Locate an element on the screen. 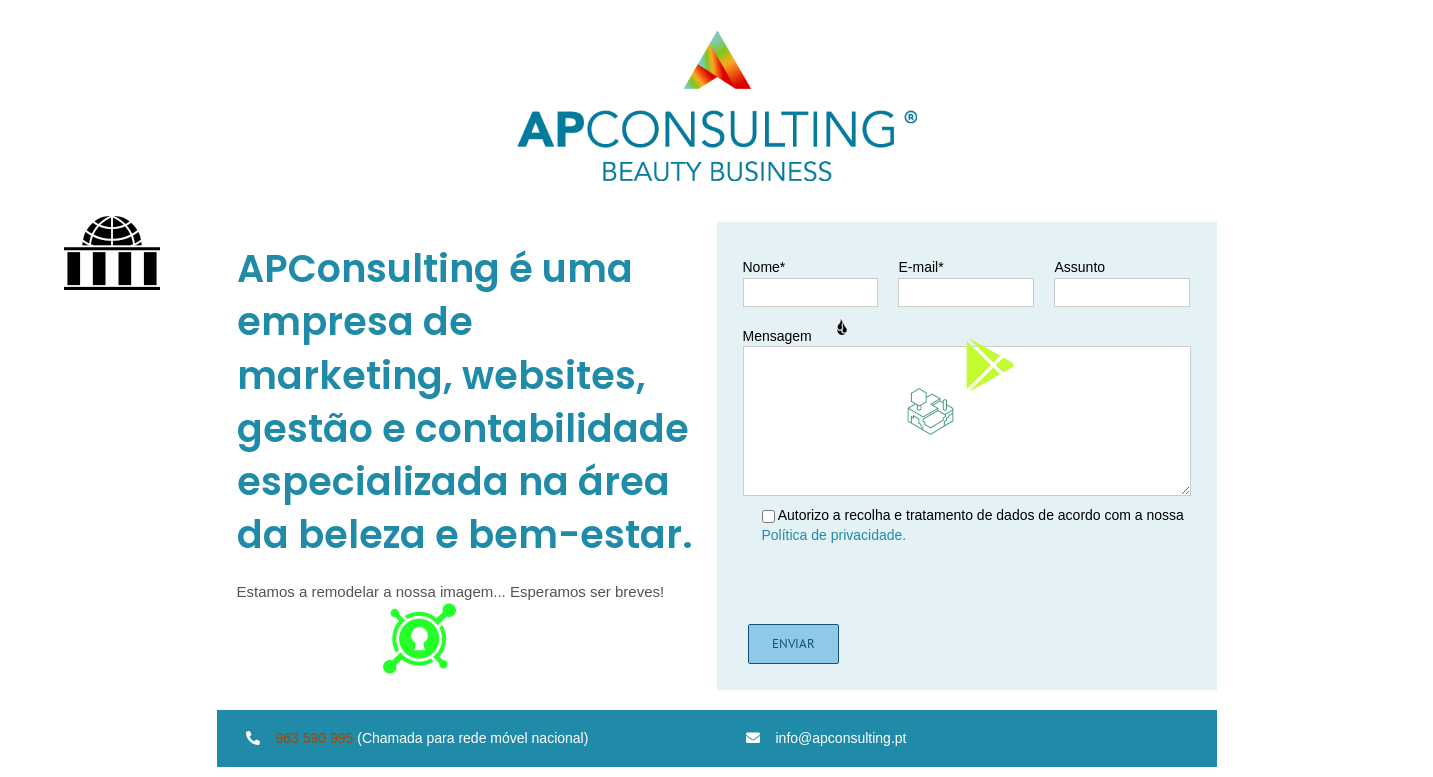 This screenshot has height=777, width=1433. backblaze cloud backup service logo is located at coordinates (842, 327).